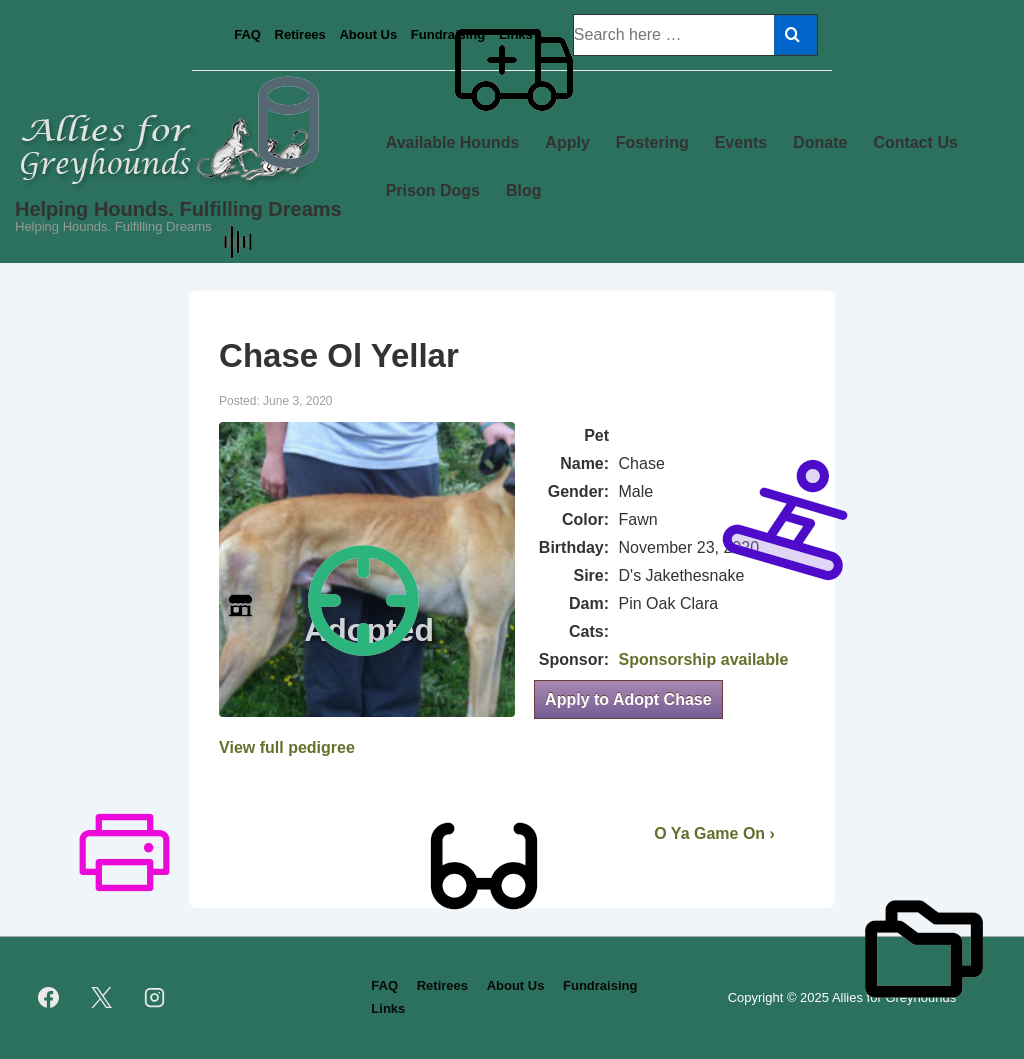 This screenshot has height=1059, width=1024. I want to click on print the current document, so click(124, 852).